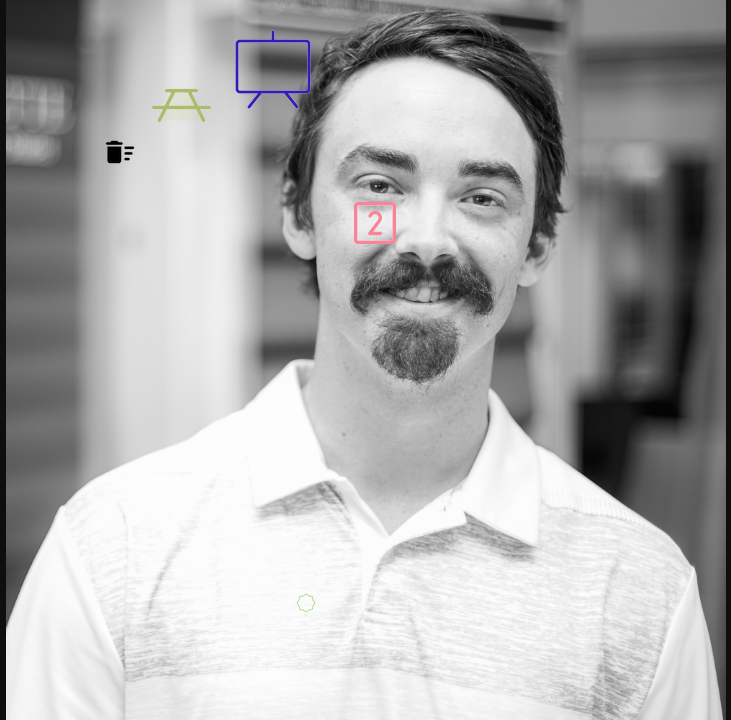 The width and height of the screenshot is (731, 720). What do you see at coordinates (120, 152) in the screenshot?
I see `delete all selected items at once` at bounding box center [120, 152].